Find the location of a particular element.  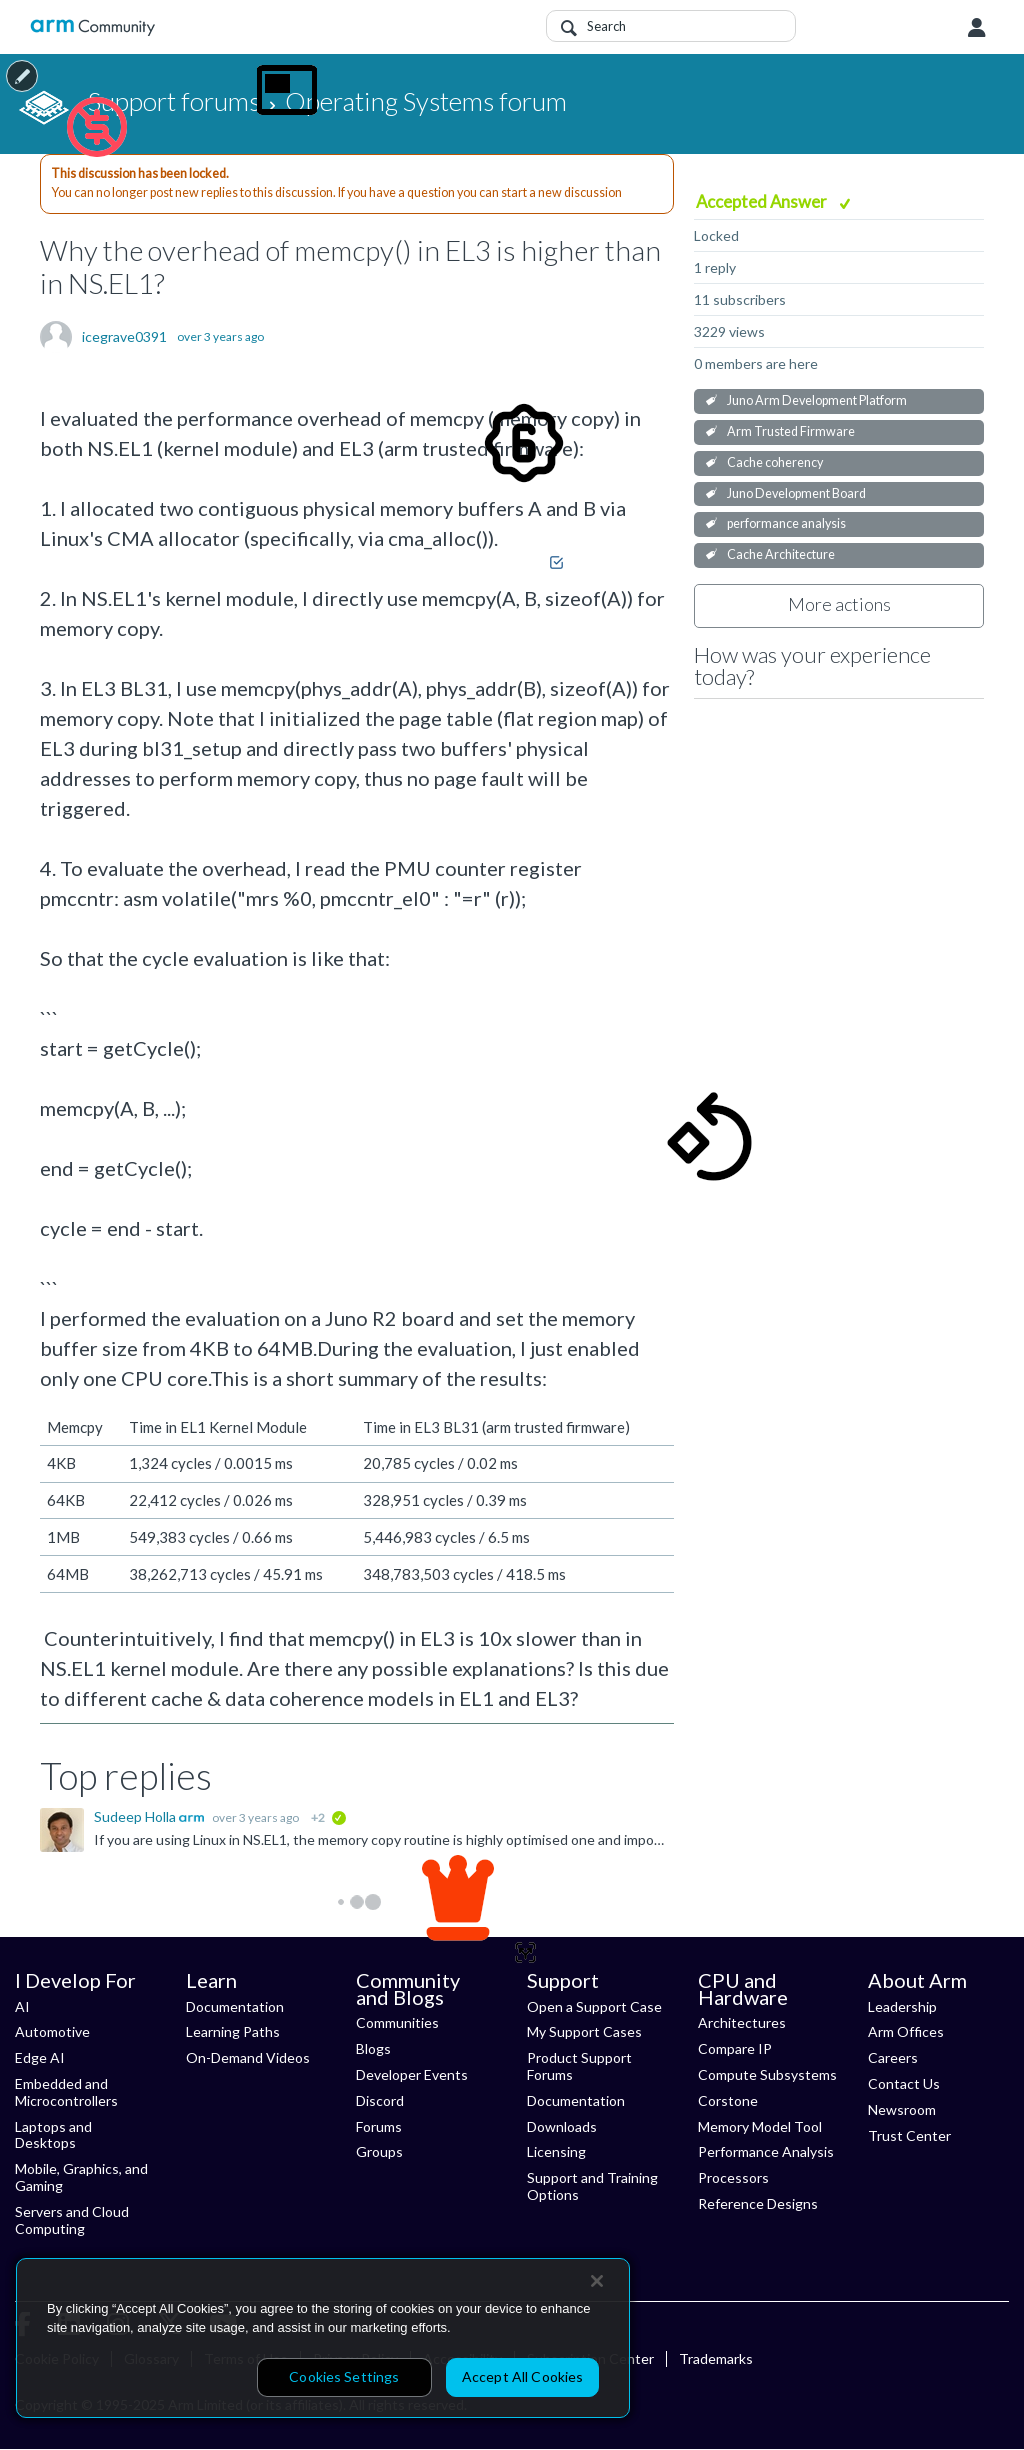

select queen piece in chess game is located at coordinates (458, 1900).